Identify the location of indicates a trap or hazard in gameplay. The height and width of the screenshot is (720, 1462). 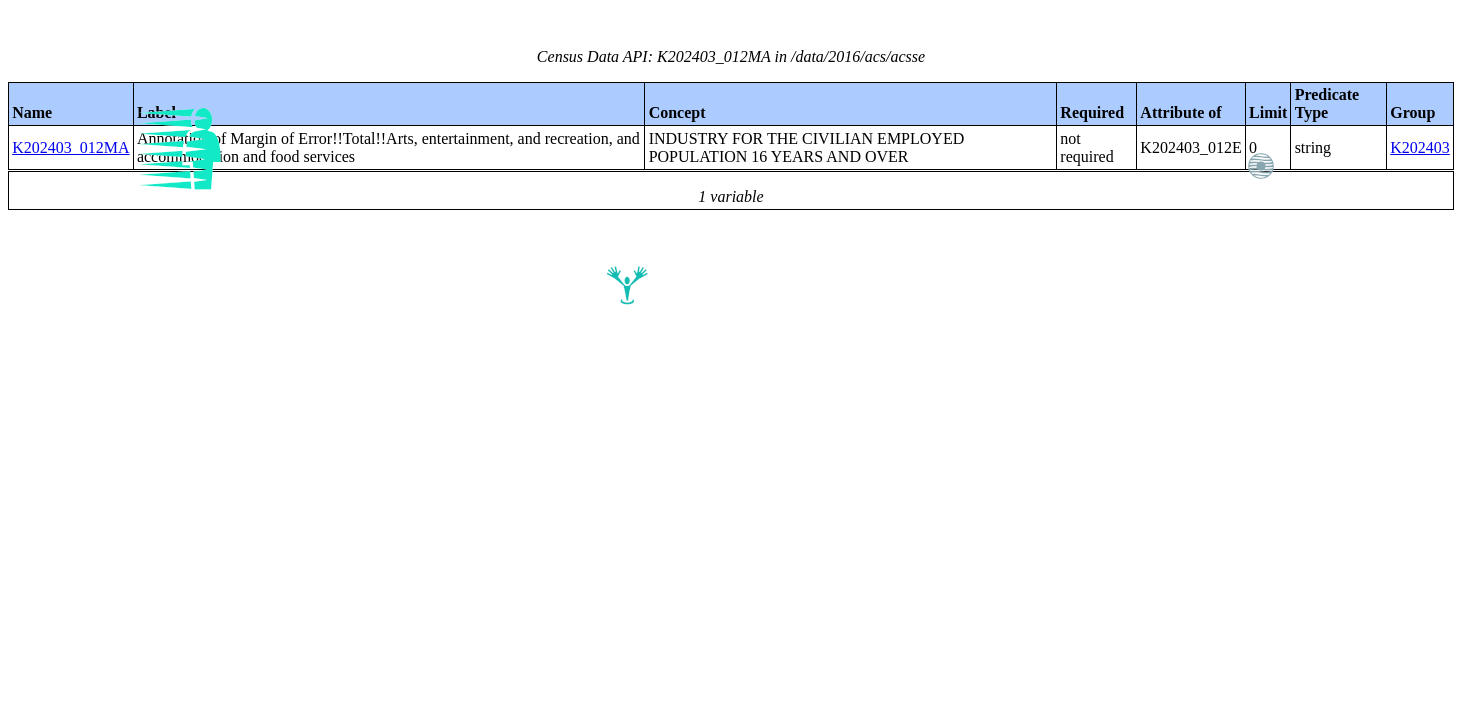
(627, 284).